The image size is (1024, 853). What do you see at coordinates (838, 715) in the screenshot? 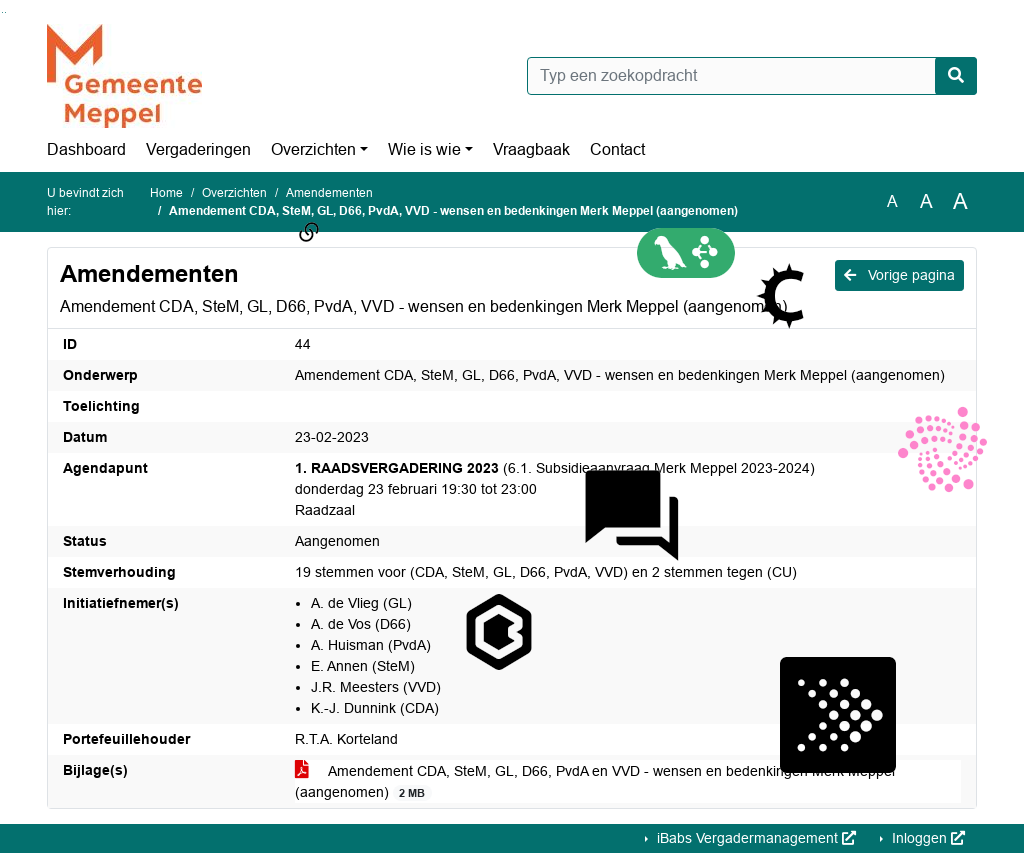
I see `presto database logo` at bounding box center [838, 715].